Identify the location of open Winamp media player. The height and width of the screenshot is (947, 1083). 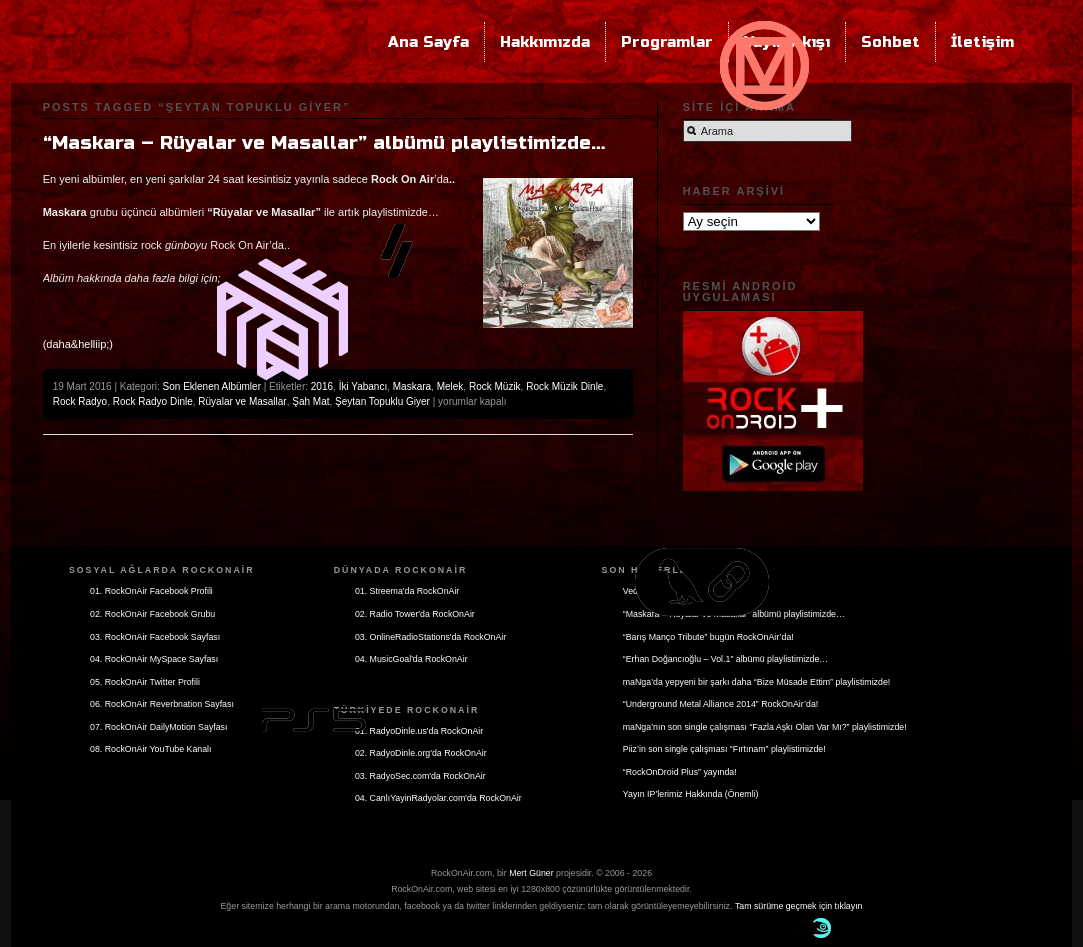
(396, 250).